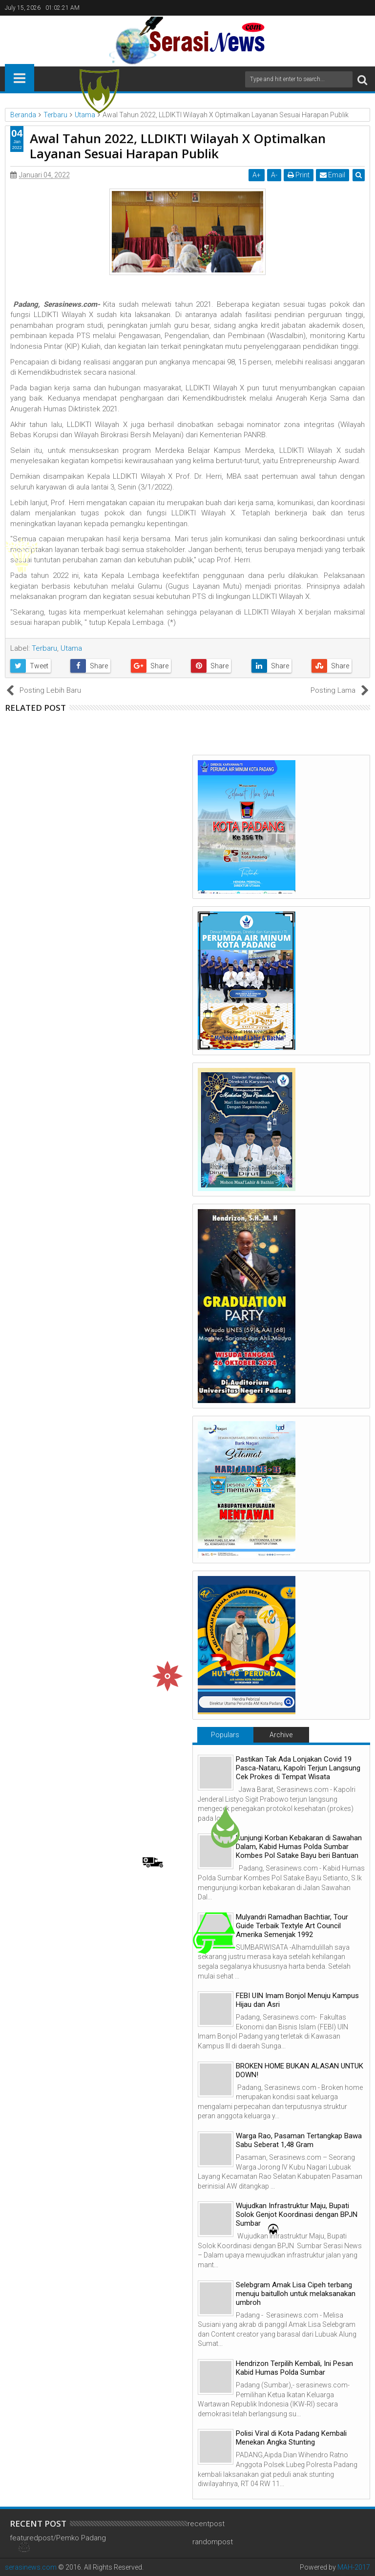  I want to click on military ambulance unit or medical transport, so click(153, 1862).